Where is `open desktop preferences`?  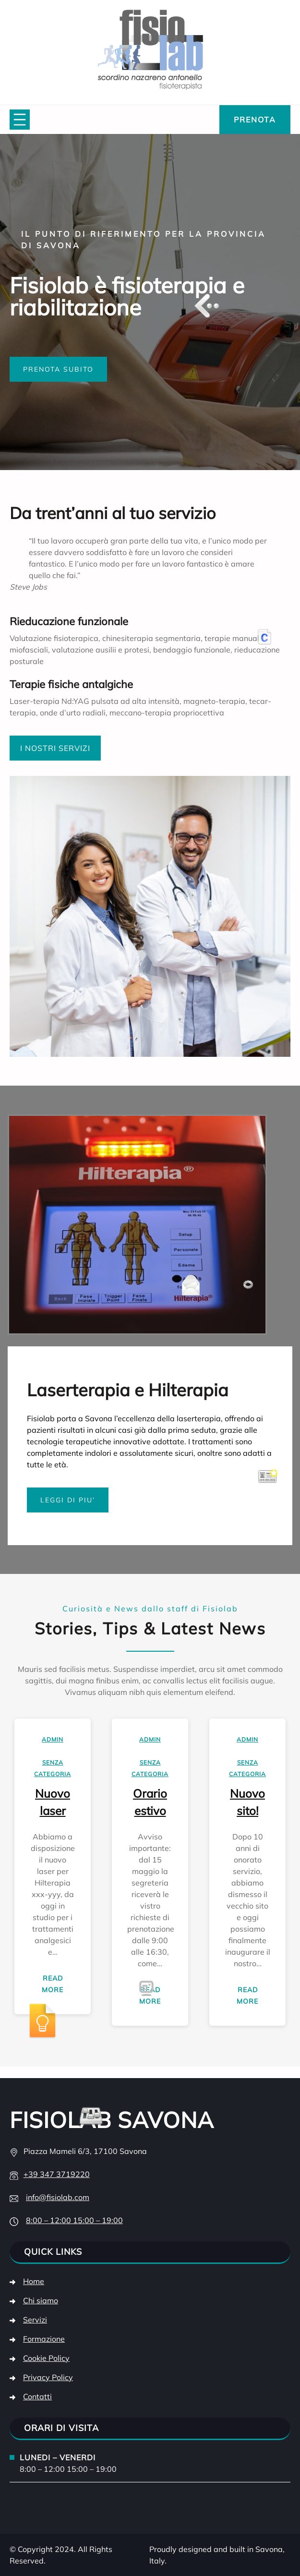 open desktop preferences is located at coordinates (91, 2116).